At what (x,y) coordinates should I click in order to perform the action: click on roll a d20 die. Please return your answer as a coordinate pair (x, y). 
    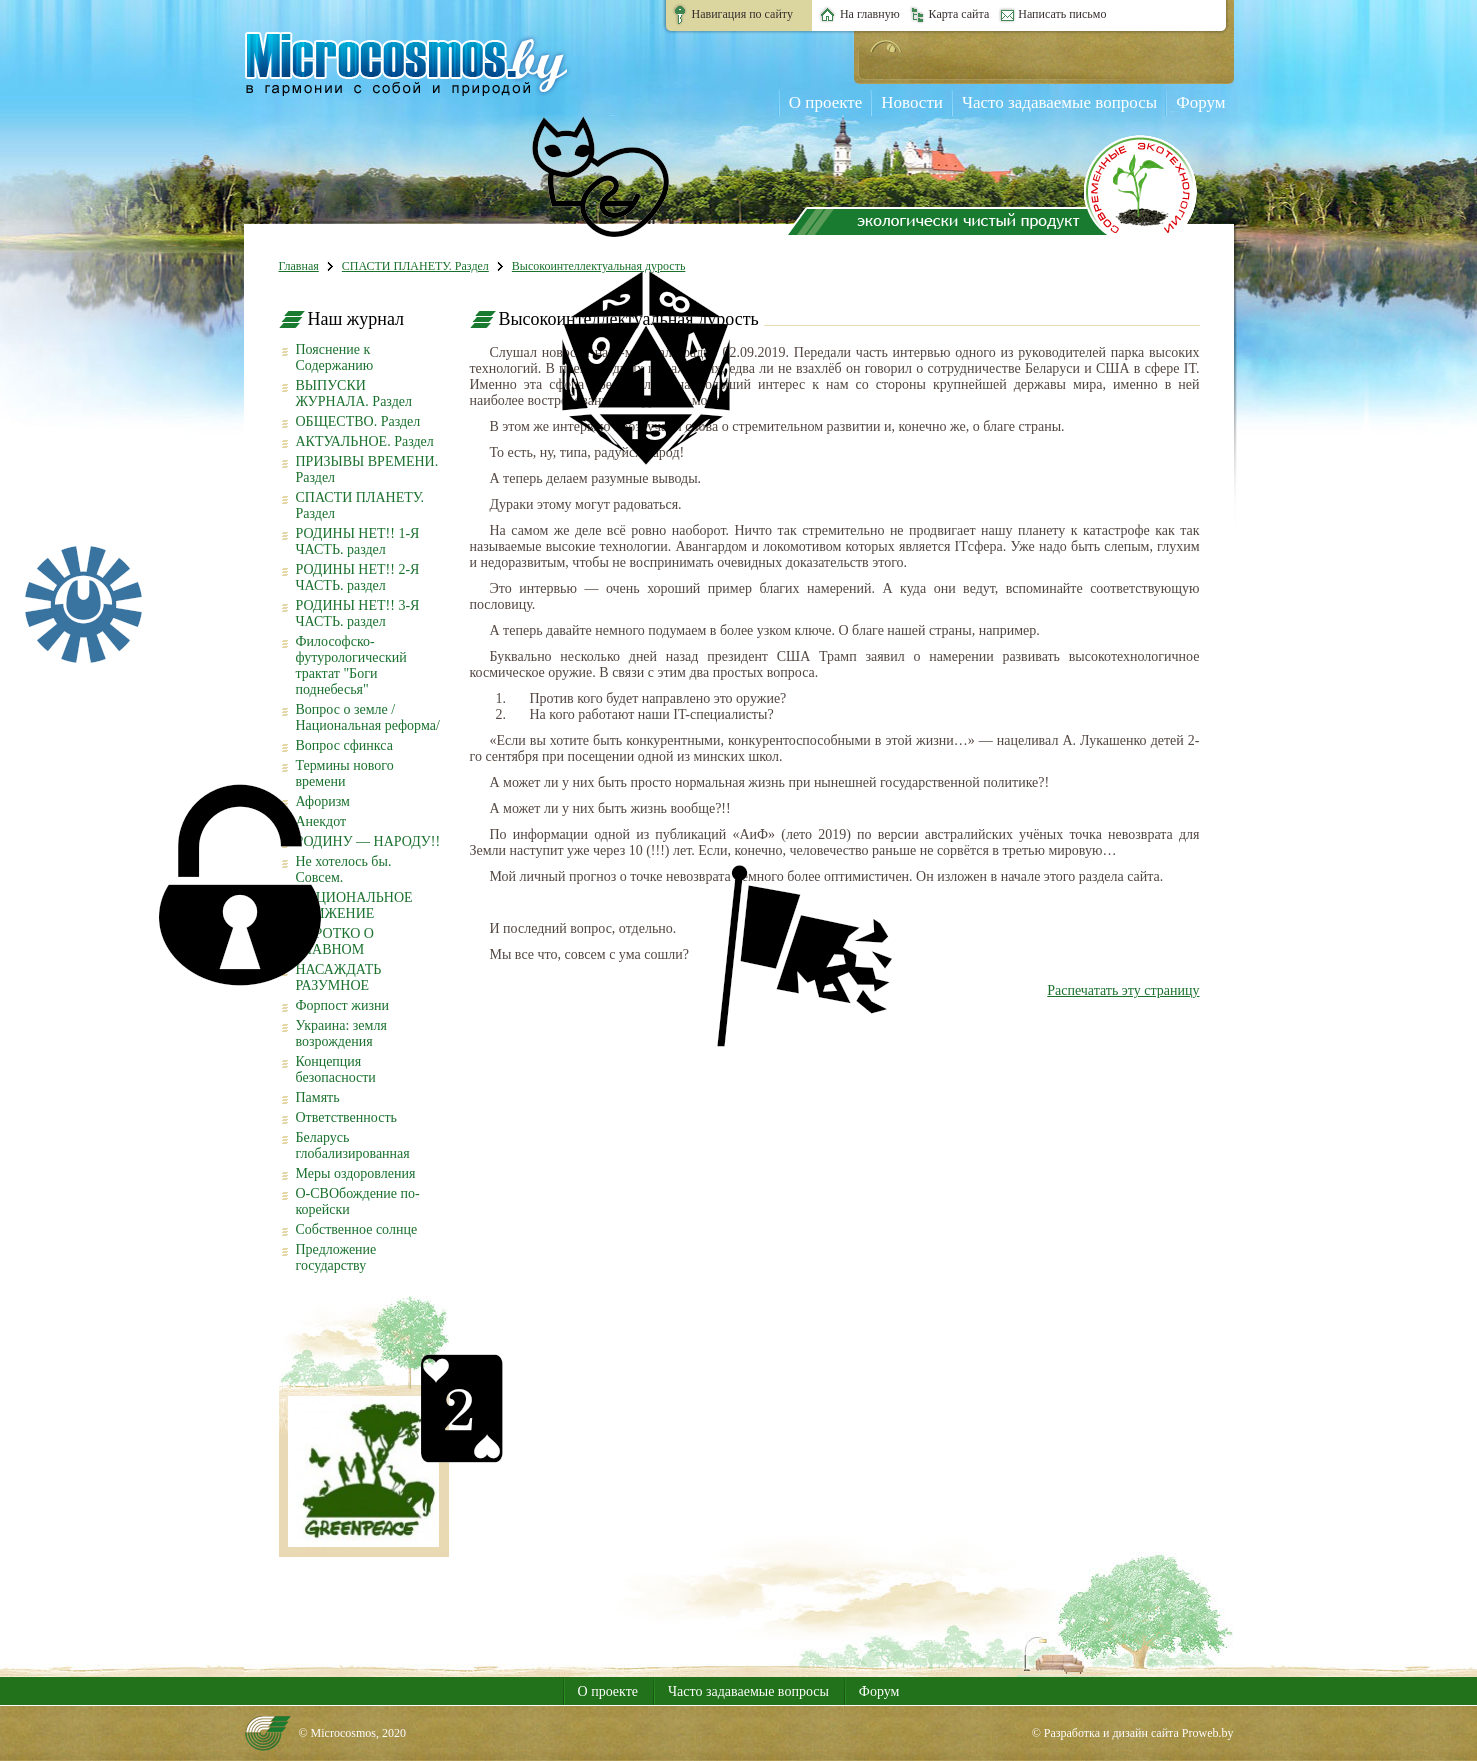
    Looking at the image, I should click on (646, 368).